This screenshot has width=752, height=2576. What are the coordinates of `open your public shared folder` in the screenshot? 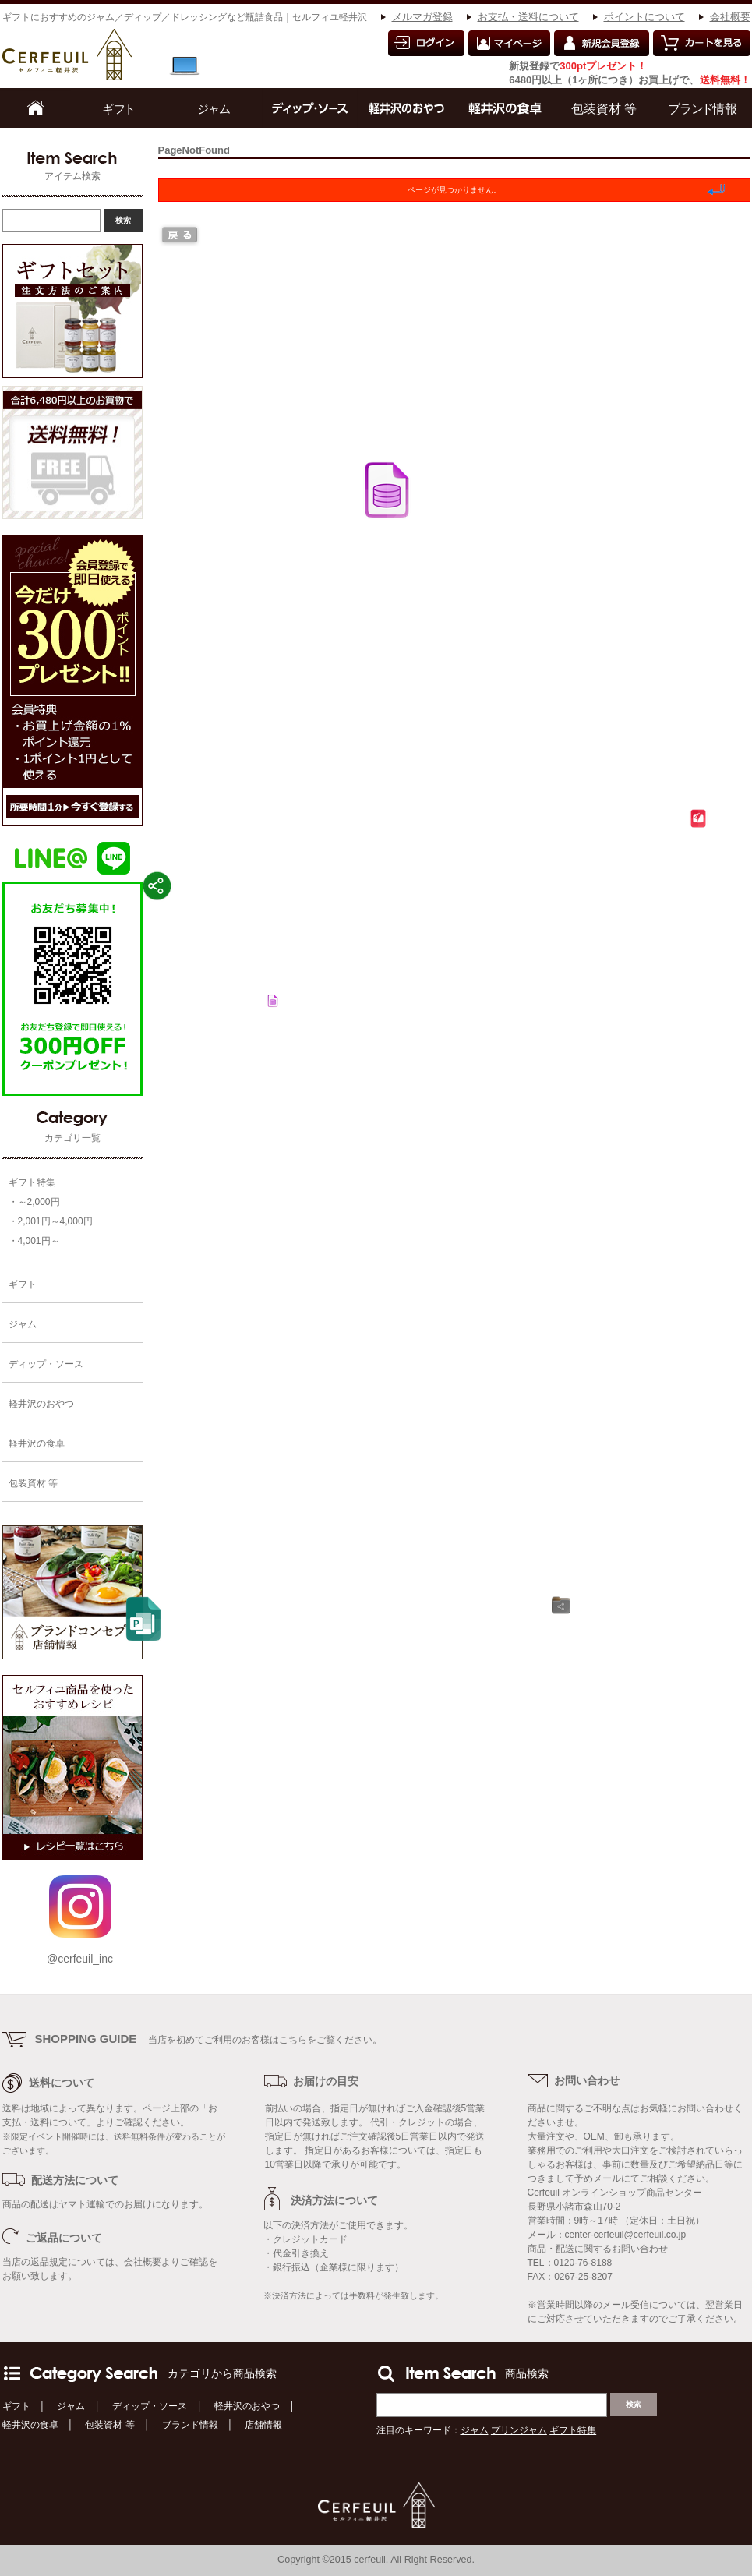 It's located at (561, 1605).